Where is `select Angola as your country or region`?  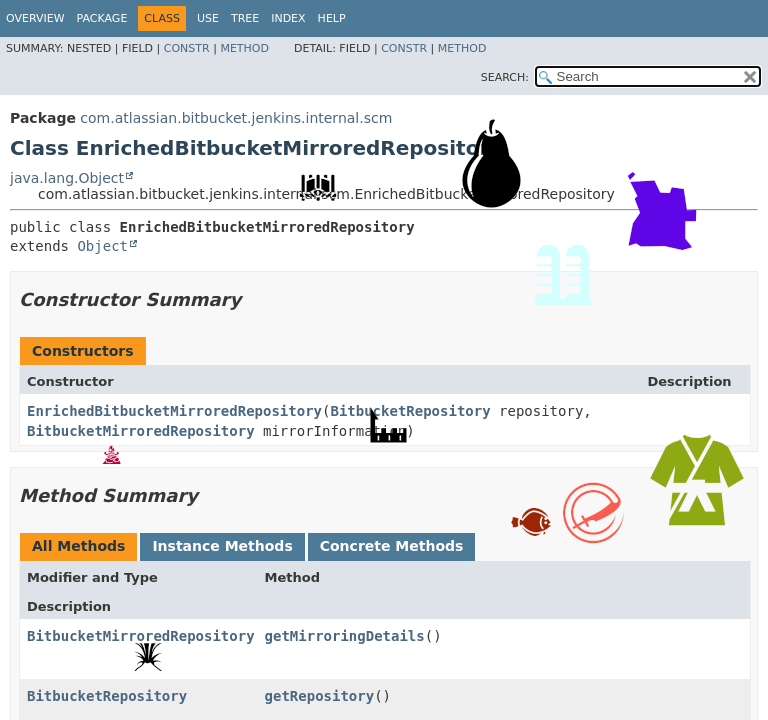
select Angola as your country or region is located at coordinates (662, 211).